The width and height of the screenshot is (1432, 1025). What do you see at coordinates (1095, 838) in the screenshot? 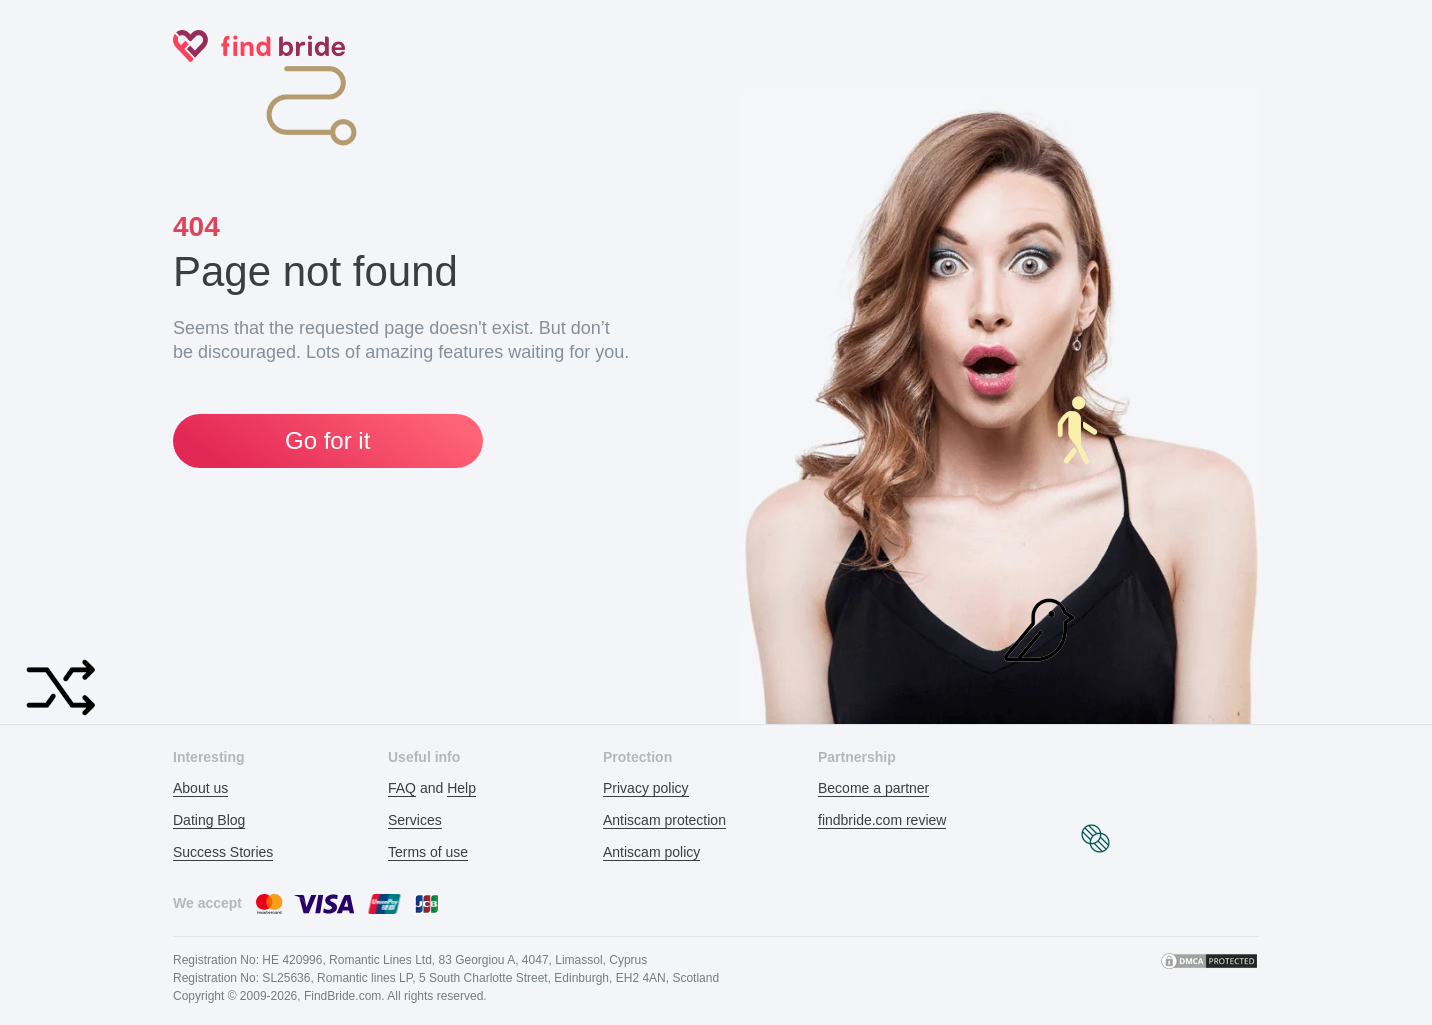
I see `exclude overlapping elements from selection` at bounding box center [1095, 838].